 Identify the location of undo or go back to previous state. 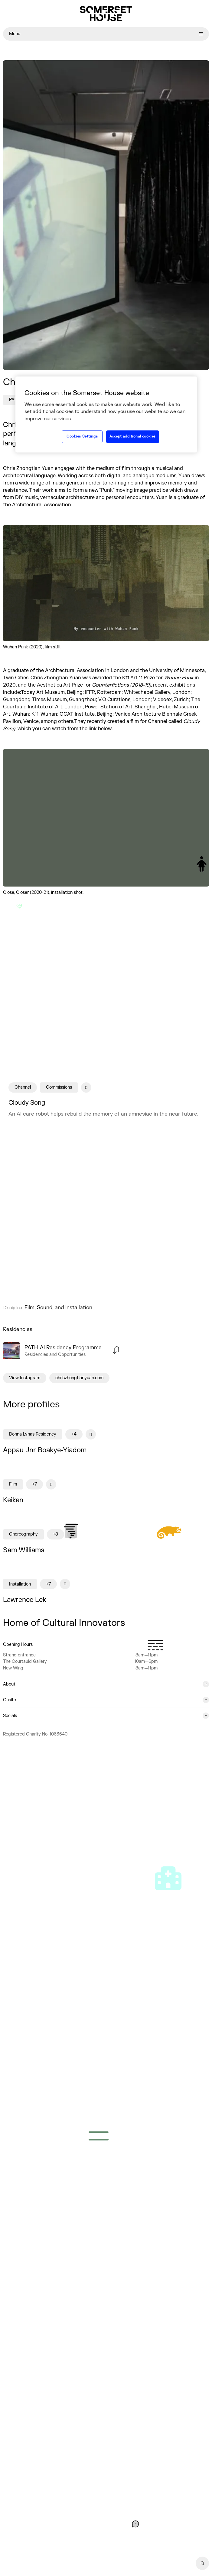
(116, 1350).